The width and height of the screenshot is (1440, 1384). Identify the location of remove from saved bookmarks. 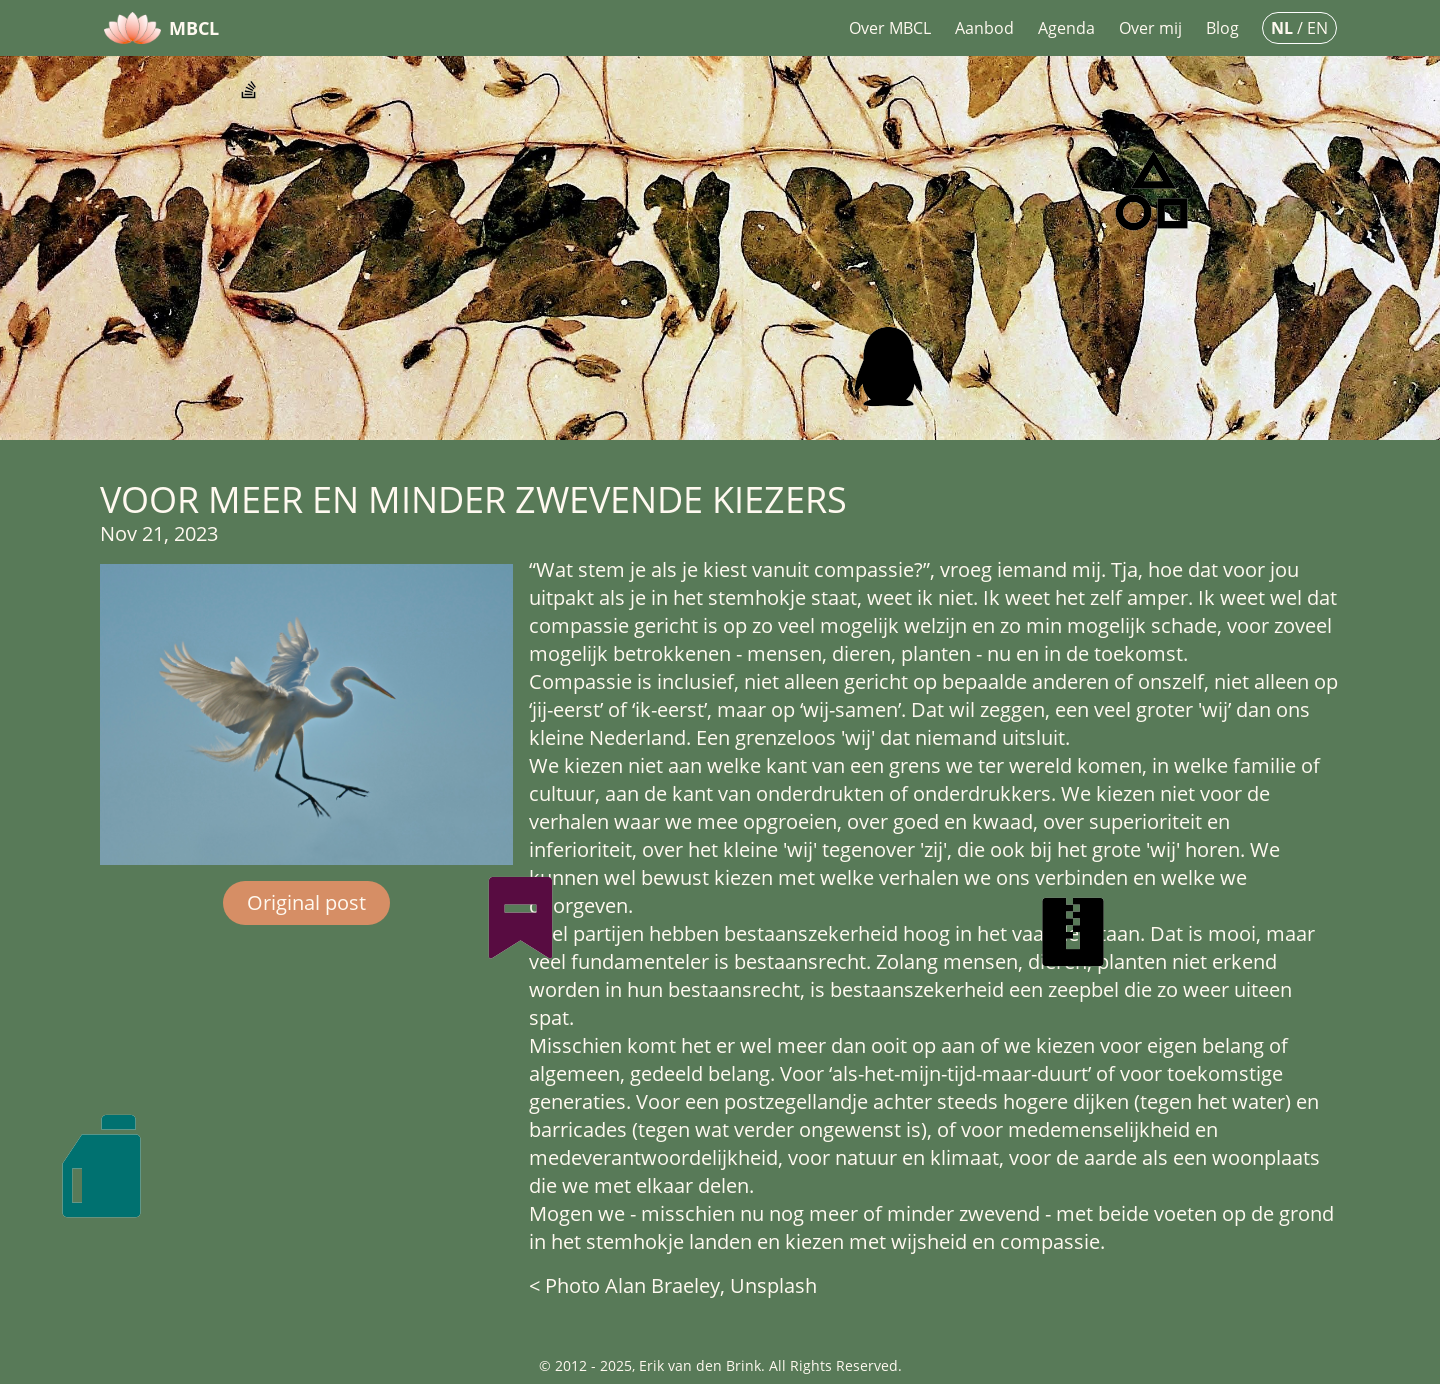
(520, 916).